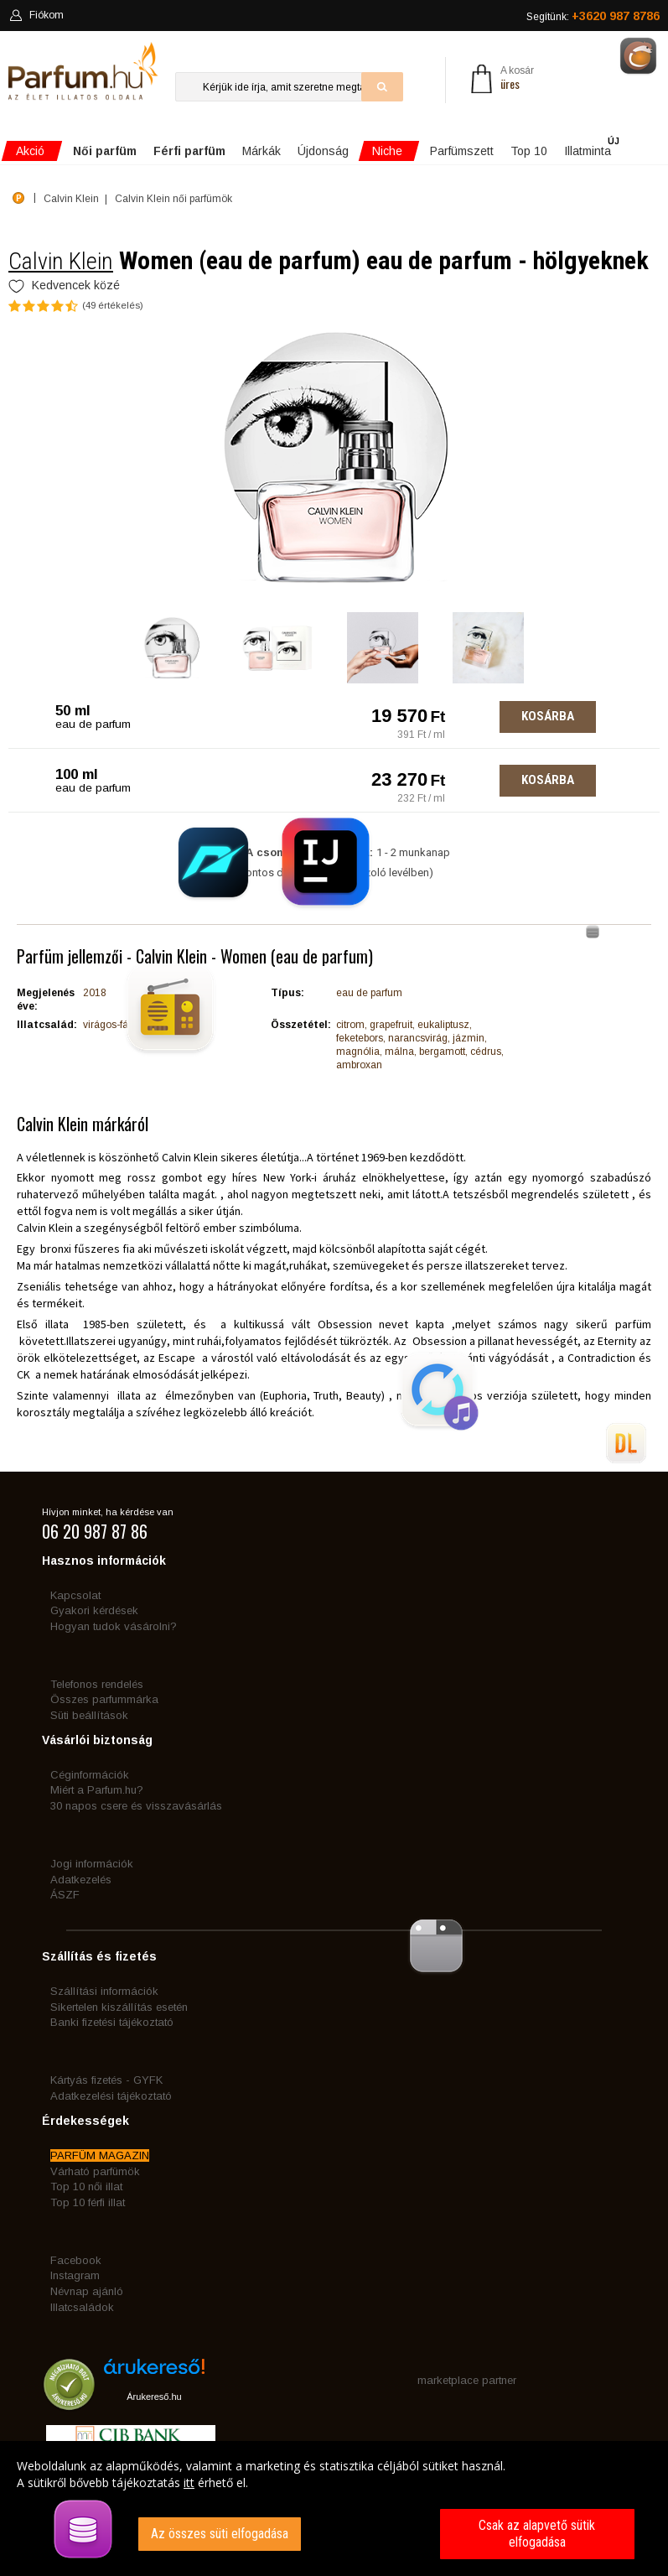 The width and height of the screenshot is (668, 2576). I want to click on open IntelliJ IDEA development environment, so click(325, 861).